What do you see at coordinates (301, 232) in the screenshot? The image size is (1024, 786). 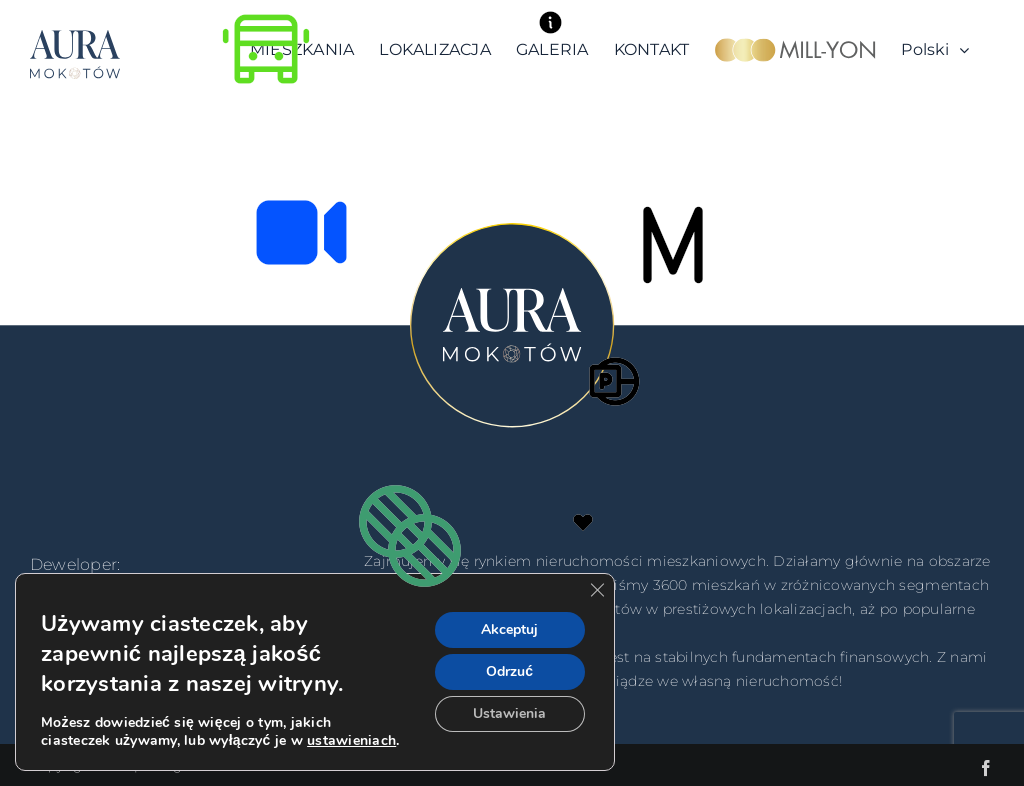 I see `start a video call` at bounding box center [301, 232].